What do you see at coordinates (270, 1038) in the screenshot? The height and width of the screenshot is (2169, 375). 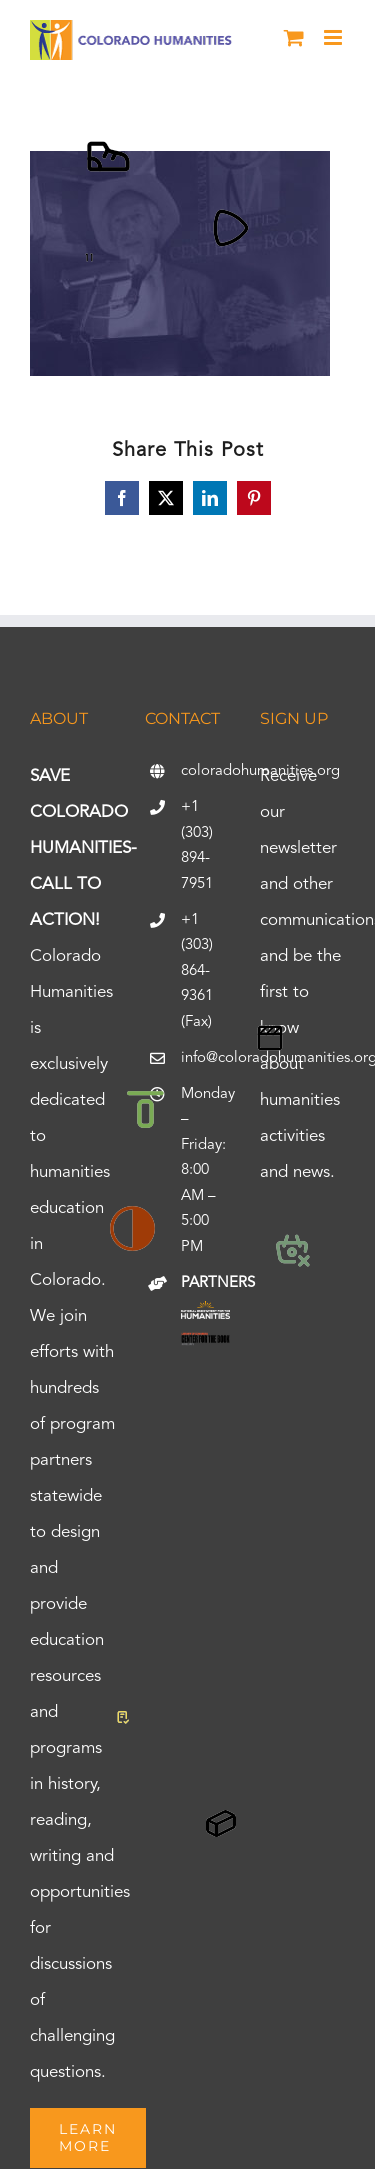 I see `freeze the top row in a spreadsheet` at bounding box center [270, 1038].